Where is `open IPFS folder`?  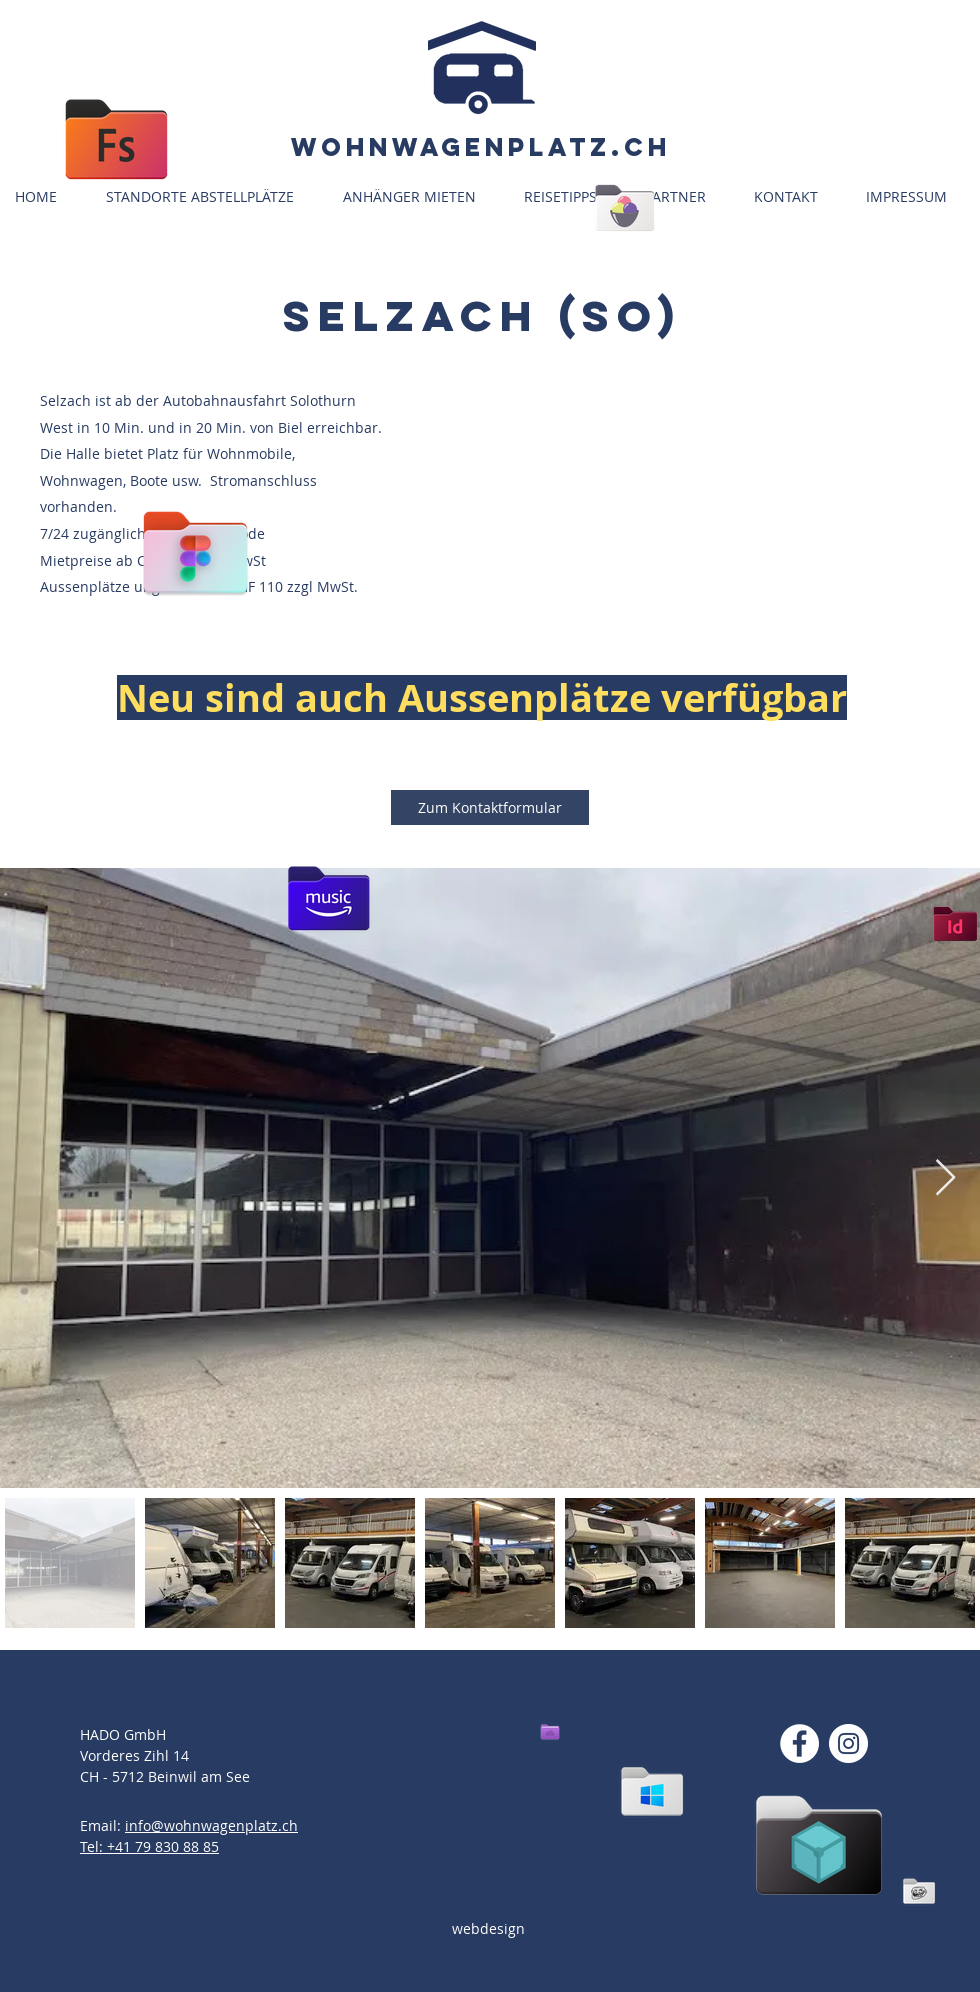
open IPFS folder is located at coordinates (818, 1848).